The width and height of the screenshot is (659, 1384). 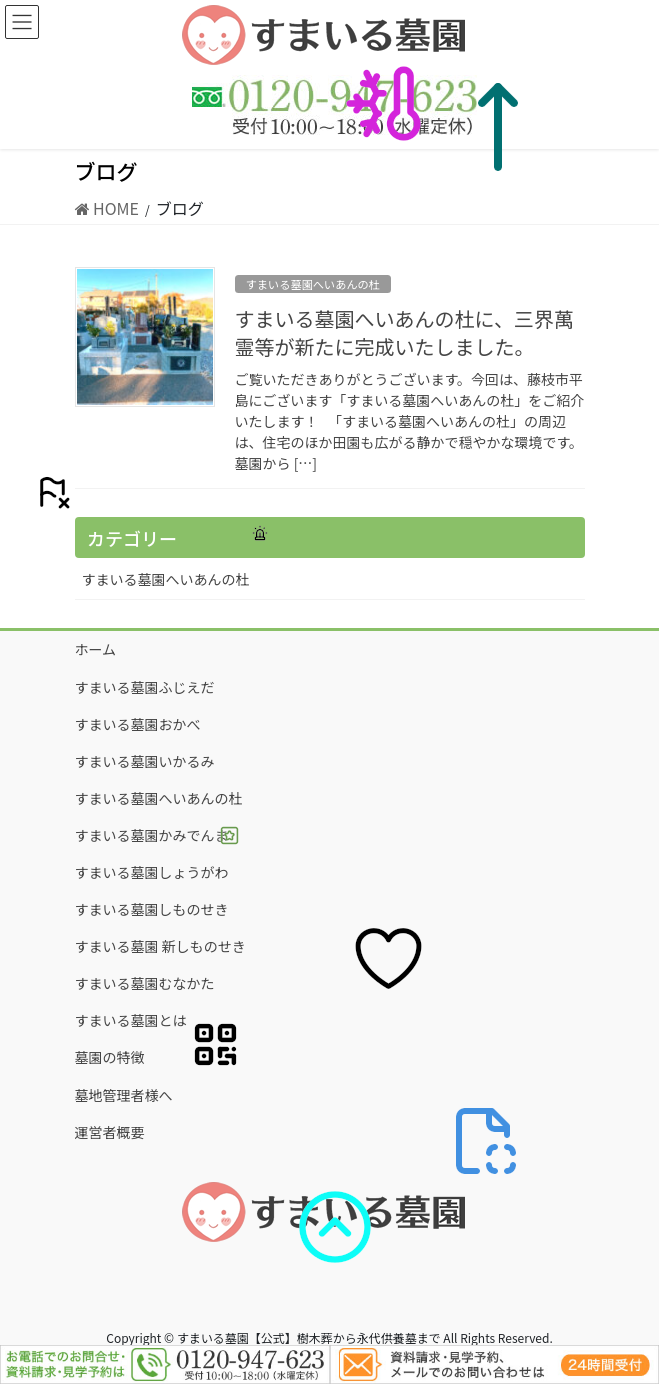 What do you see at coordinates (498, 127) in the screenshot?
I see `move item up in a list` at bounding box center [498, 127].